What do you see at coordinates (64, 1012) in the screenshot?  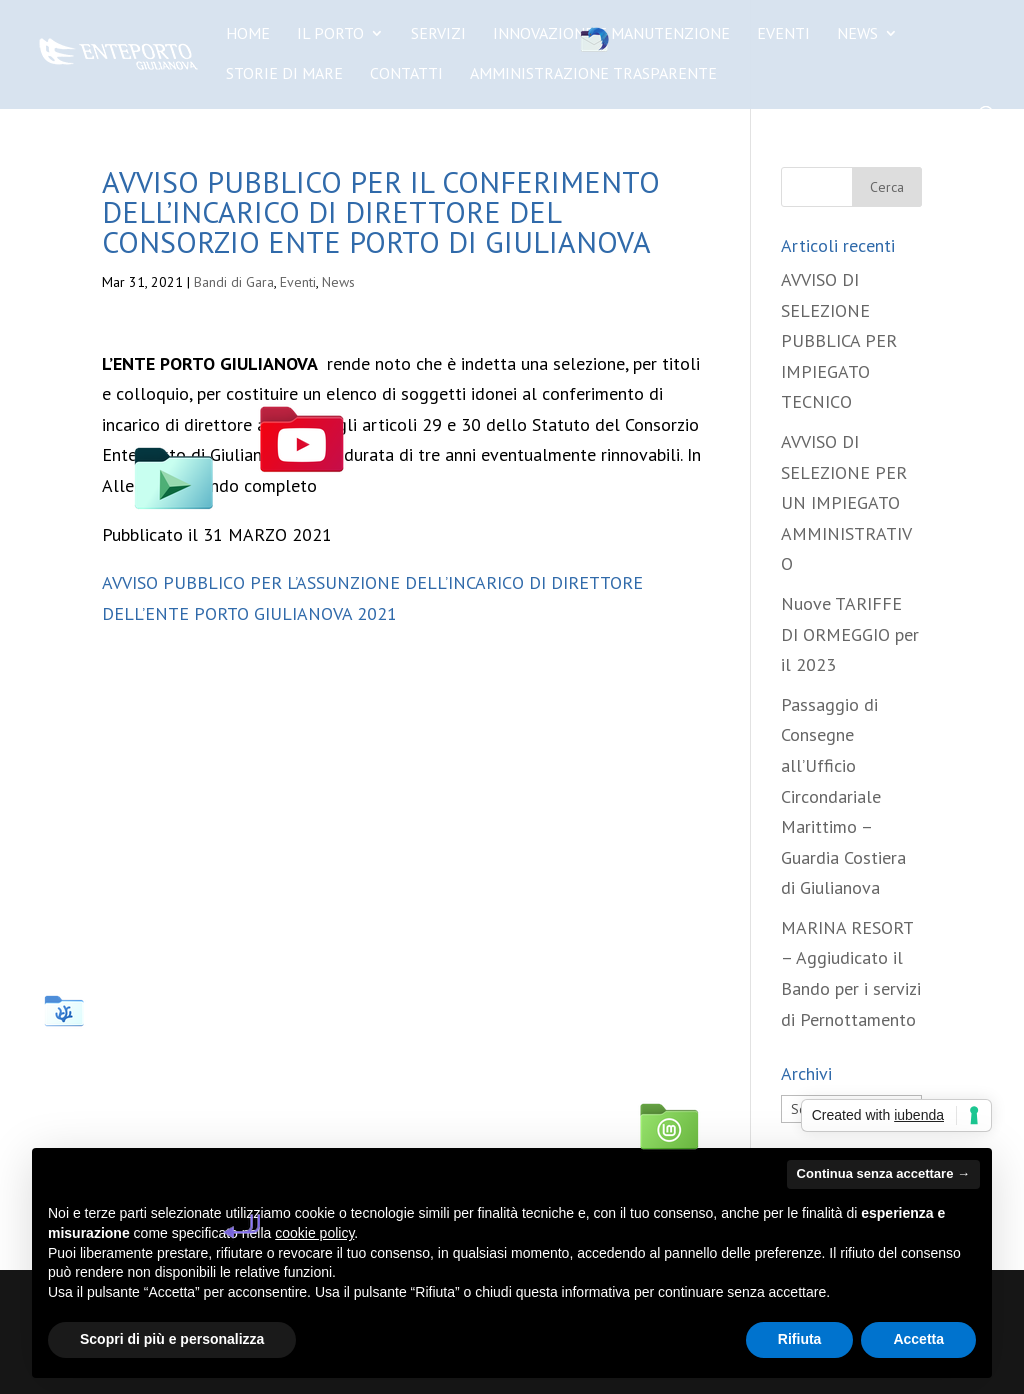 I see `folder containing VSCodium projects or files` at bounding box center [64, 1012].